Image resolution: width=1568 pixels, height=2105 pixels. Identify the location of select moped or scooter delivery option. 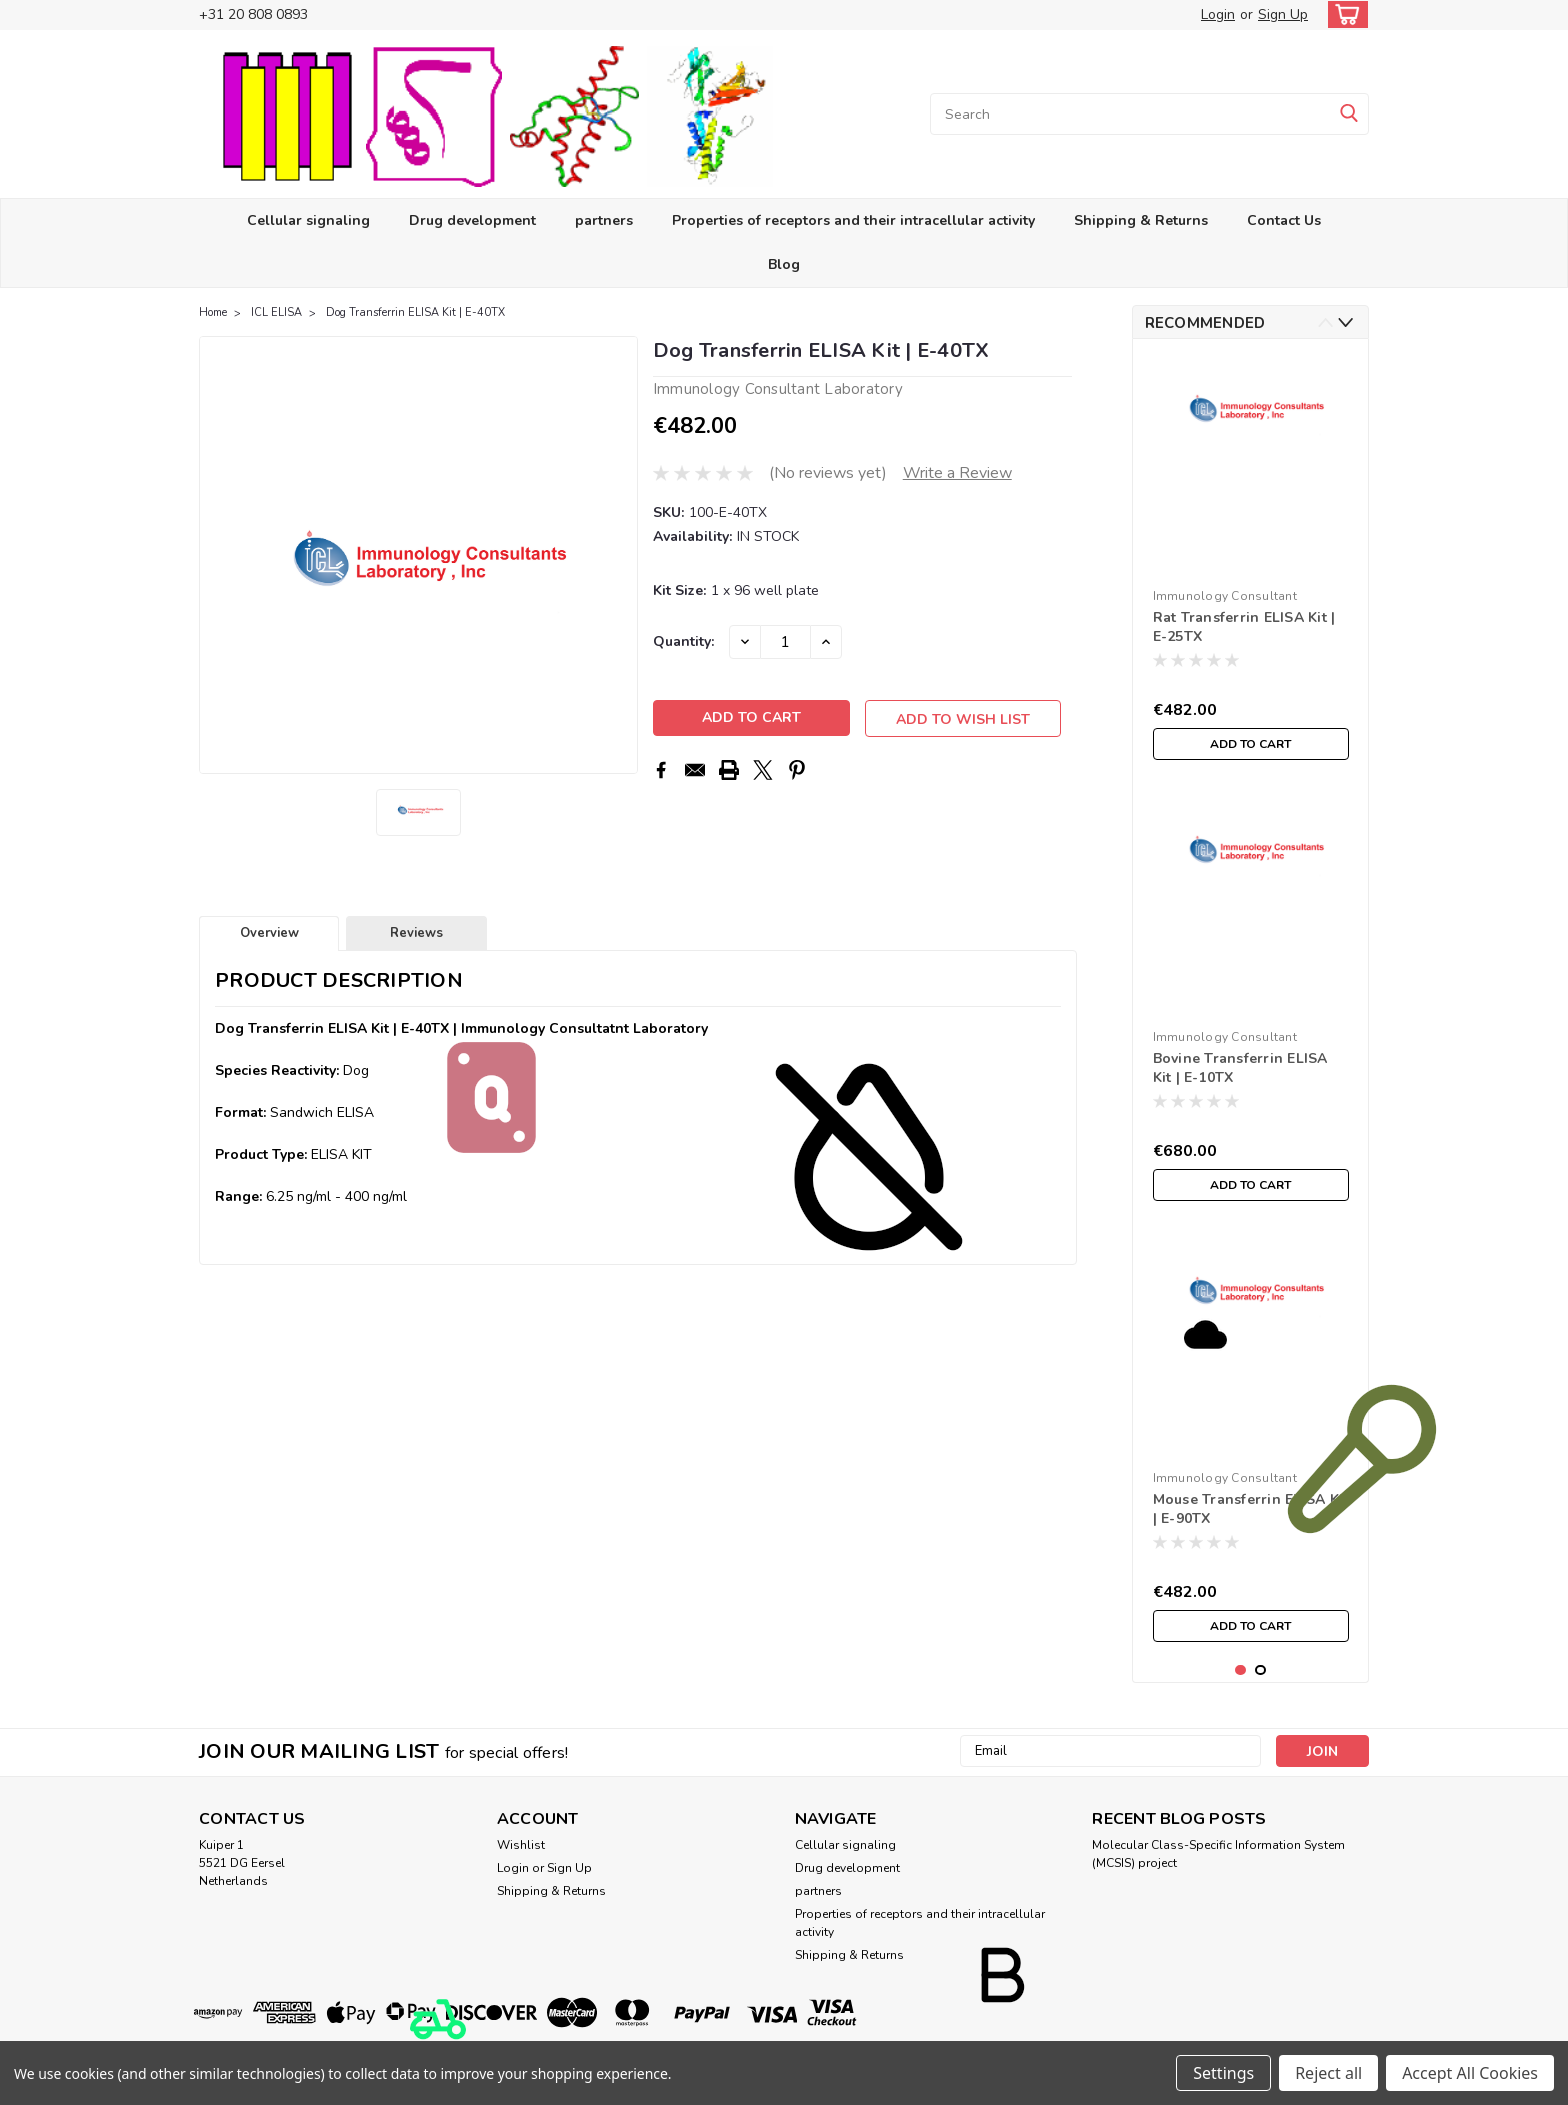
(438, 2021).